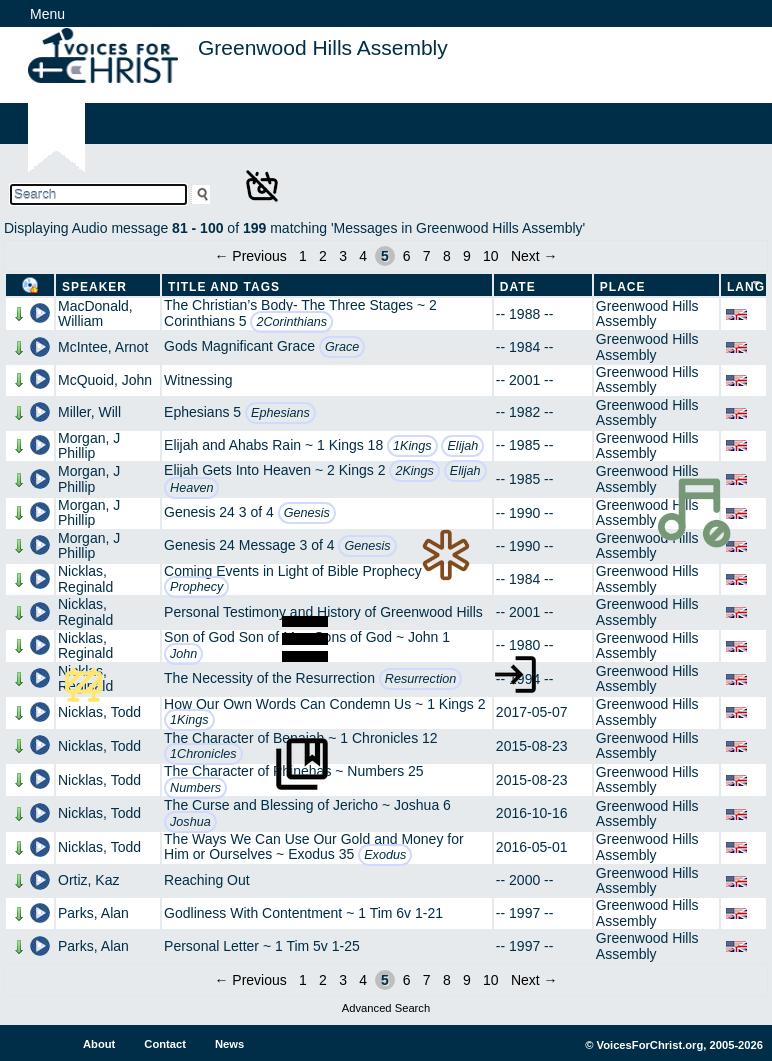 The width and height of the screenshot is (772, 1061). What do you see at coordinates (302, 764) in the screenshot?
I see `access your bookmarked collections` at bounding box center [302, 764].